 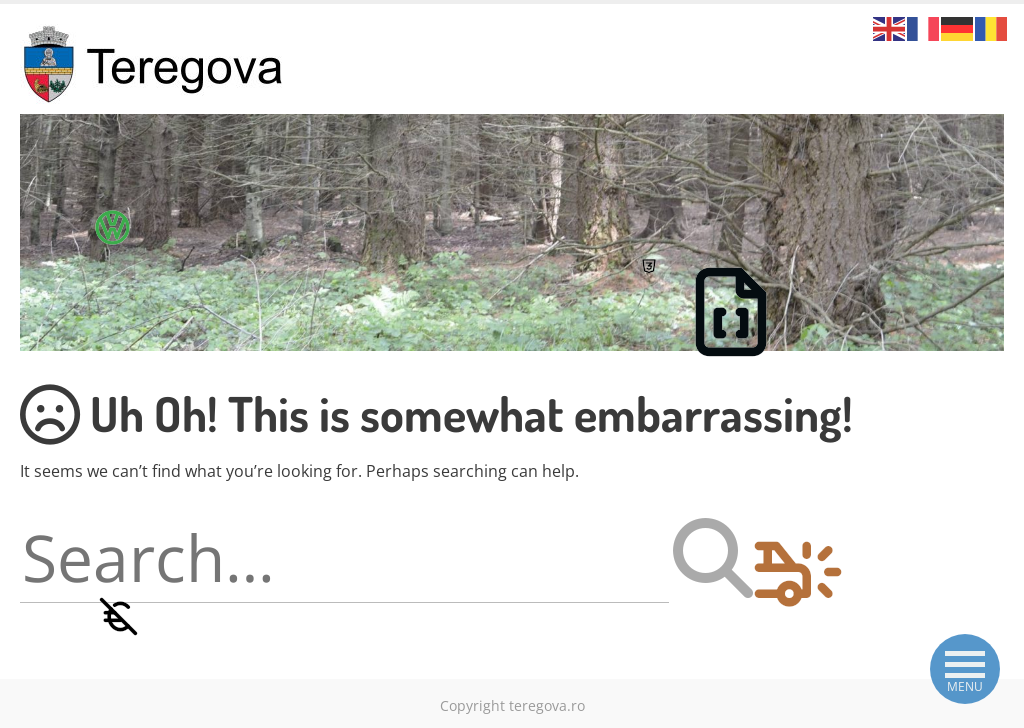 I want to click on indicates euro payment is unavailable, so click(x=118, y=616).